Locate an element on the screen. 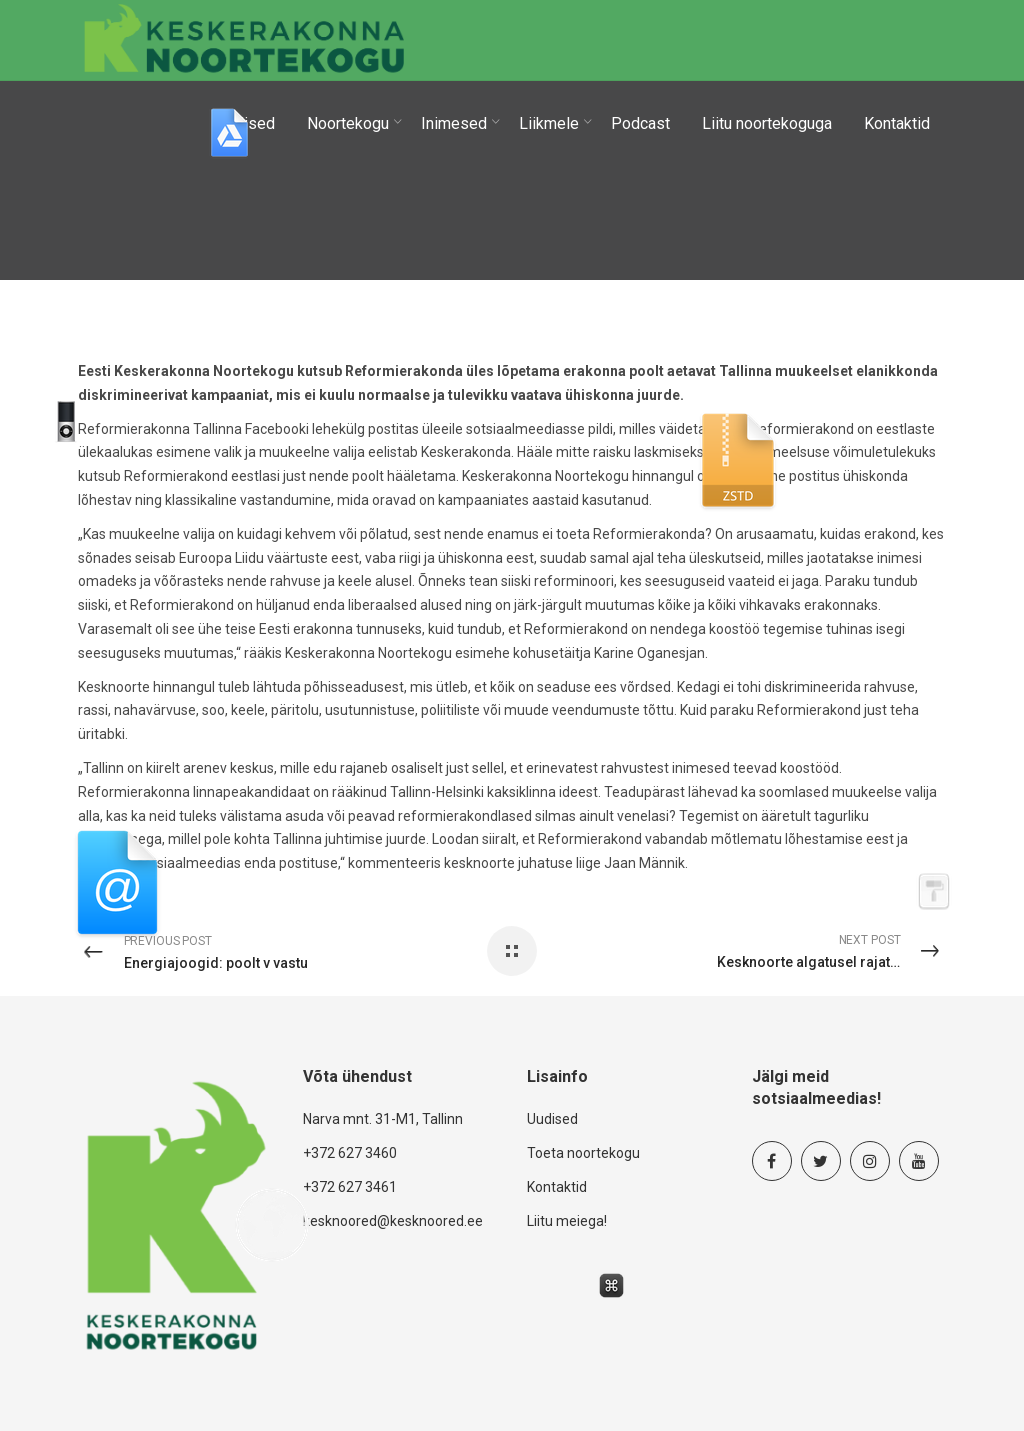 Image resolution: width=1024 pixels, height=1431 pixels. a zstandard compressed file is located at coordinates (738, 462).